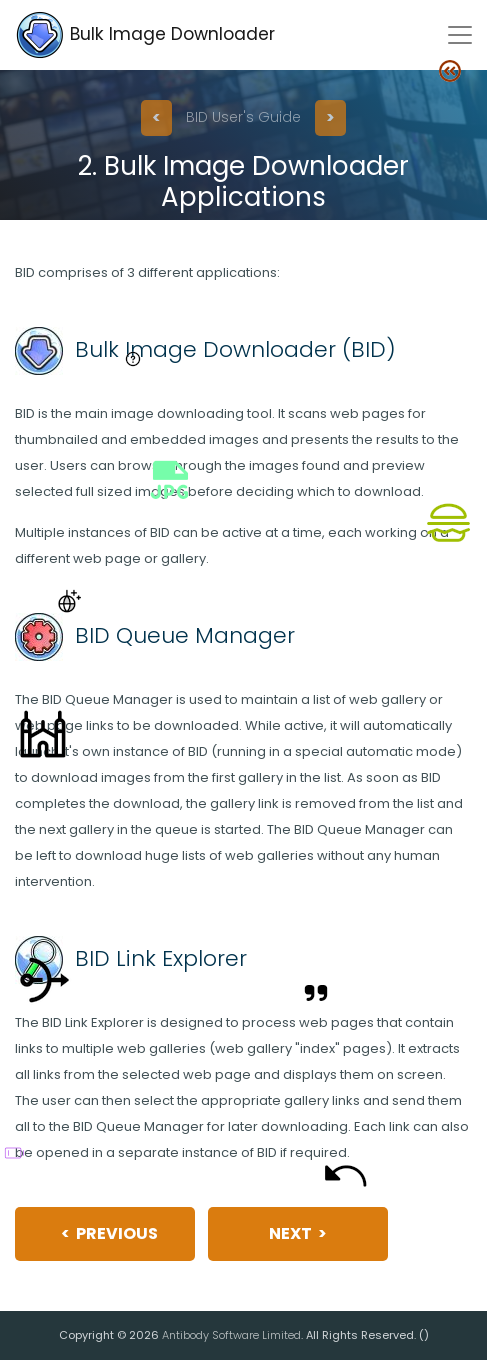  I want to click on network address translation settings, so click(45, 980).